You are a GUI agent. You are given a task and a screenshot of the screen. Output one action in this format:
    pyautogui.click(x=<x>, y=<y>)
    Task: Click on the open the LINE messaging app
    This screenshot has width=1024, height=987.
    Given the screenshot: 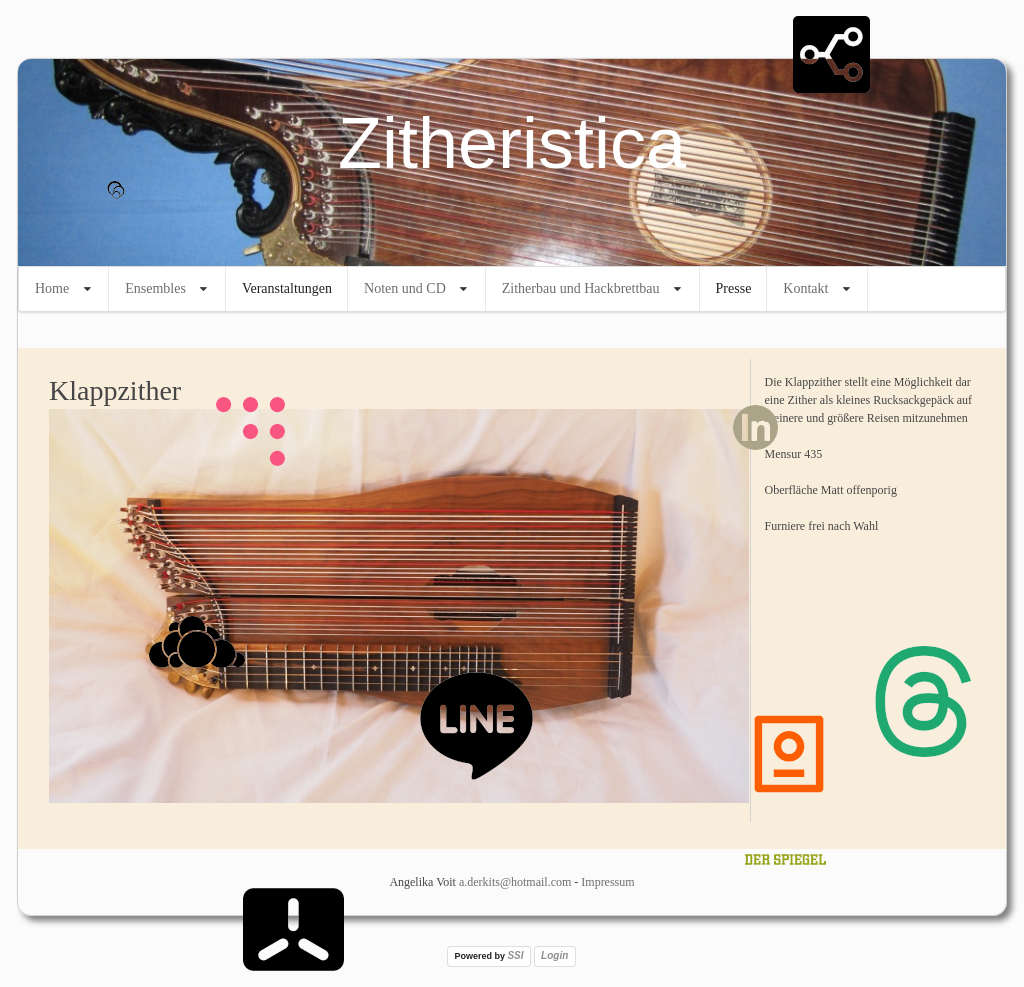 What is the action you would take?
    pyautogui.click(x=476, y=725)
    